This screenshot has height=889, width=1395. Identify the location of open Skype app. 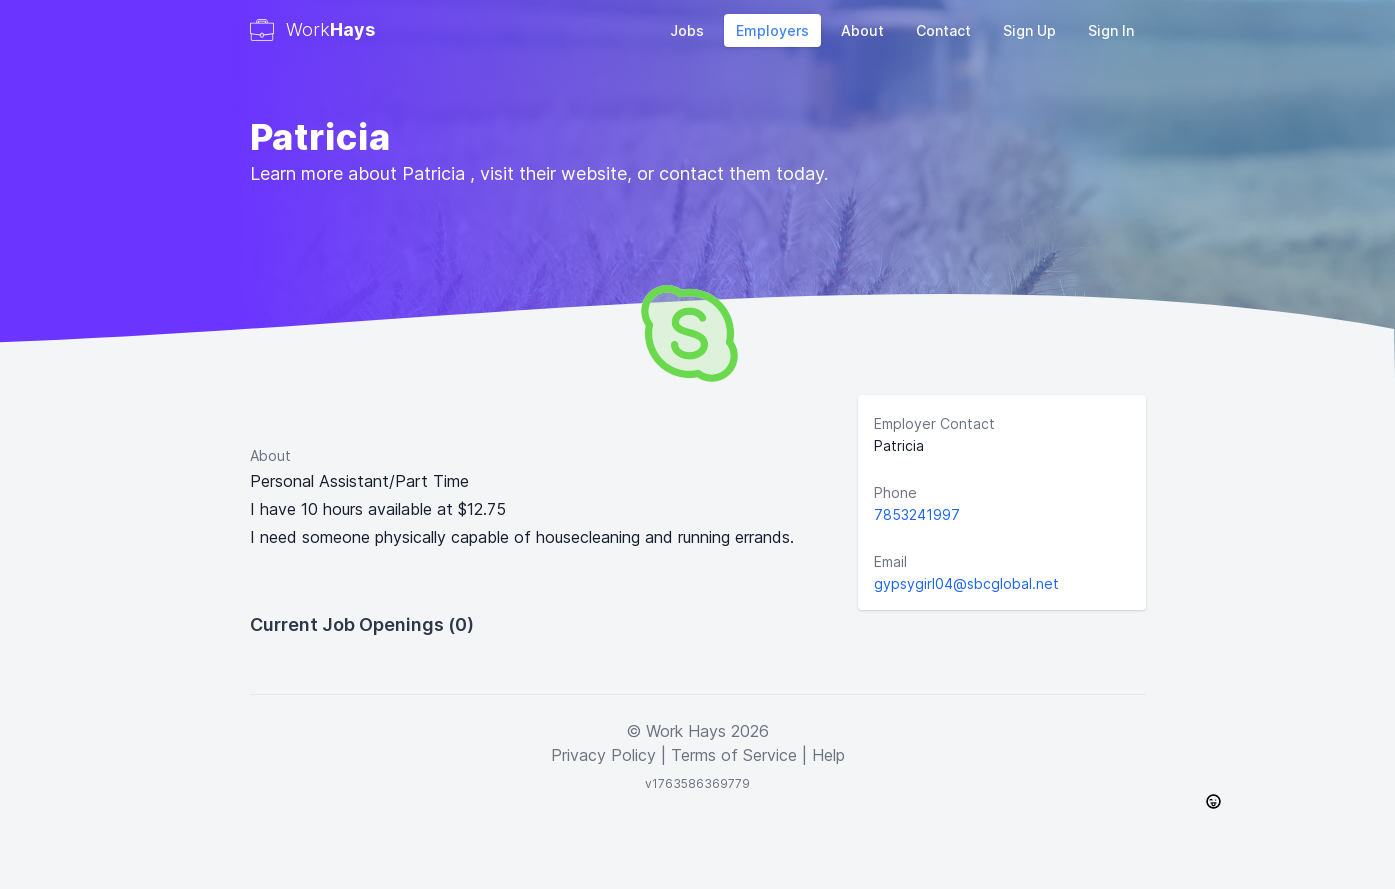
(689, 333).